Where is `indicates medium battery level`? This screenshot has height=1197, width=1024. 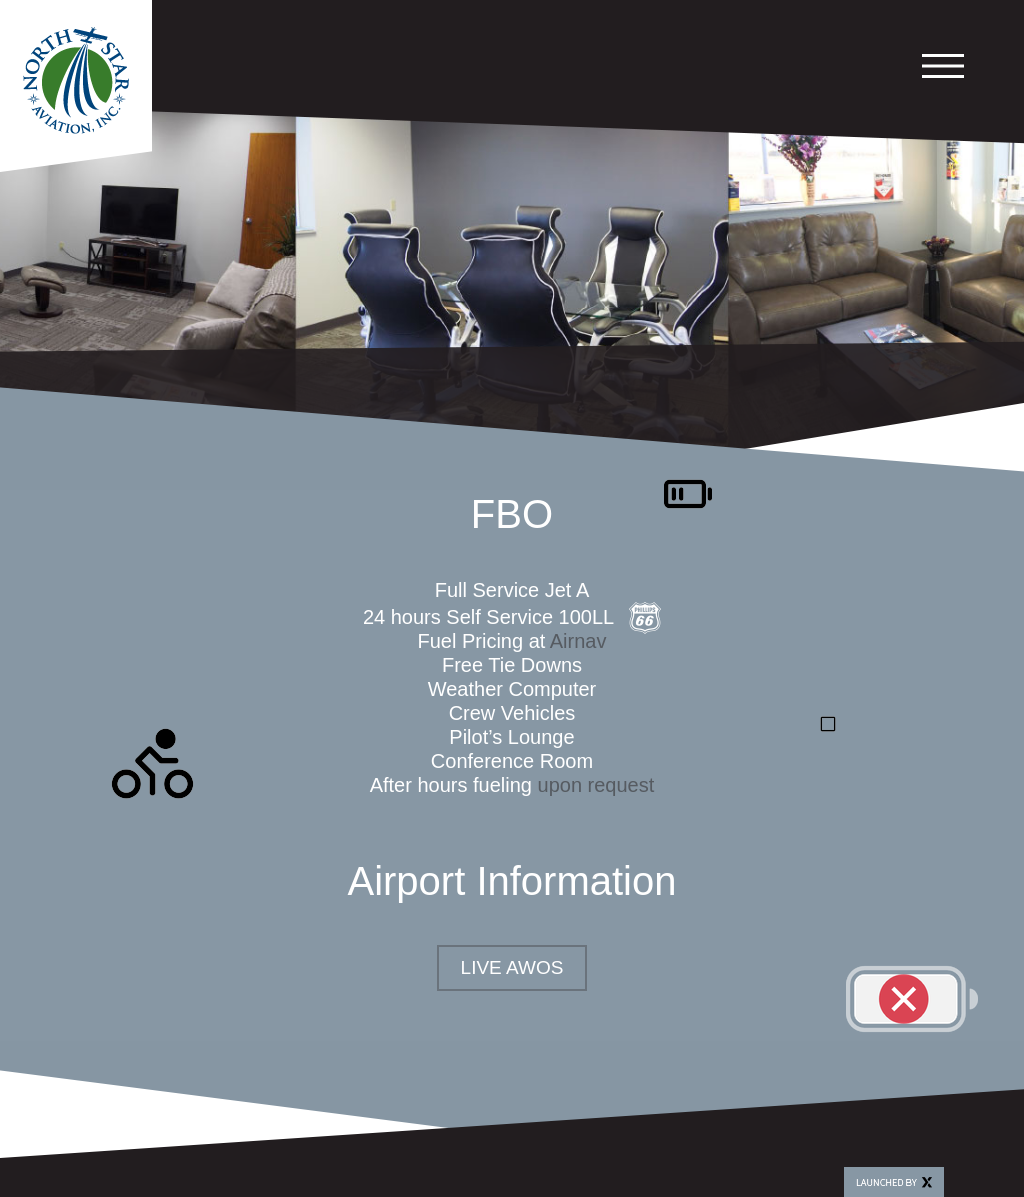
indicates medium battery level is located at coordinates (688, 494).